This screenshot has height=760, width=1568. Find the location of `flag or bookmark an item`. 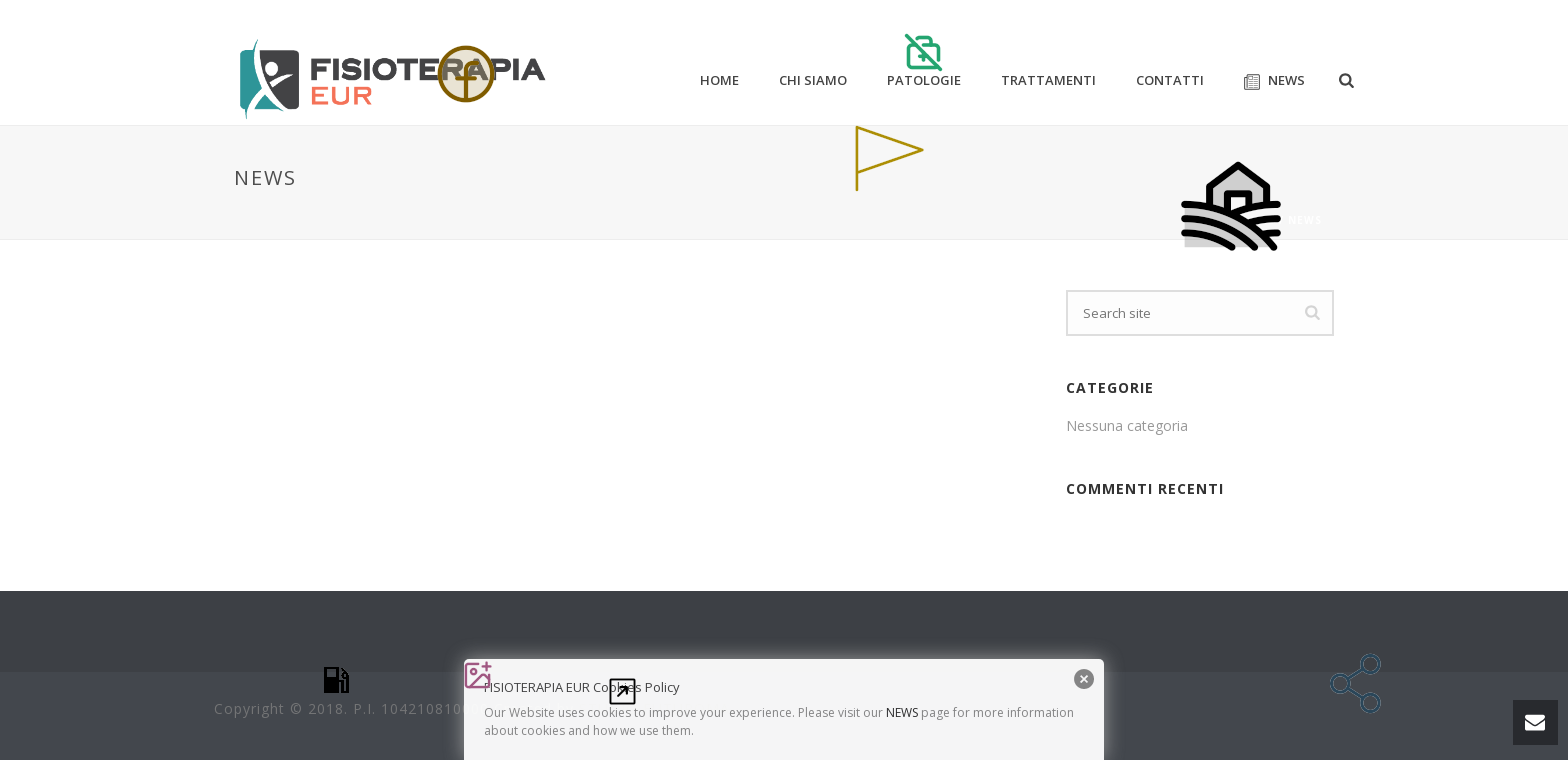

flag or bookmark an item is located at coordinates (882, 158).